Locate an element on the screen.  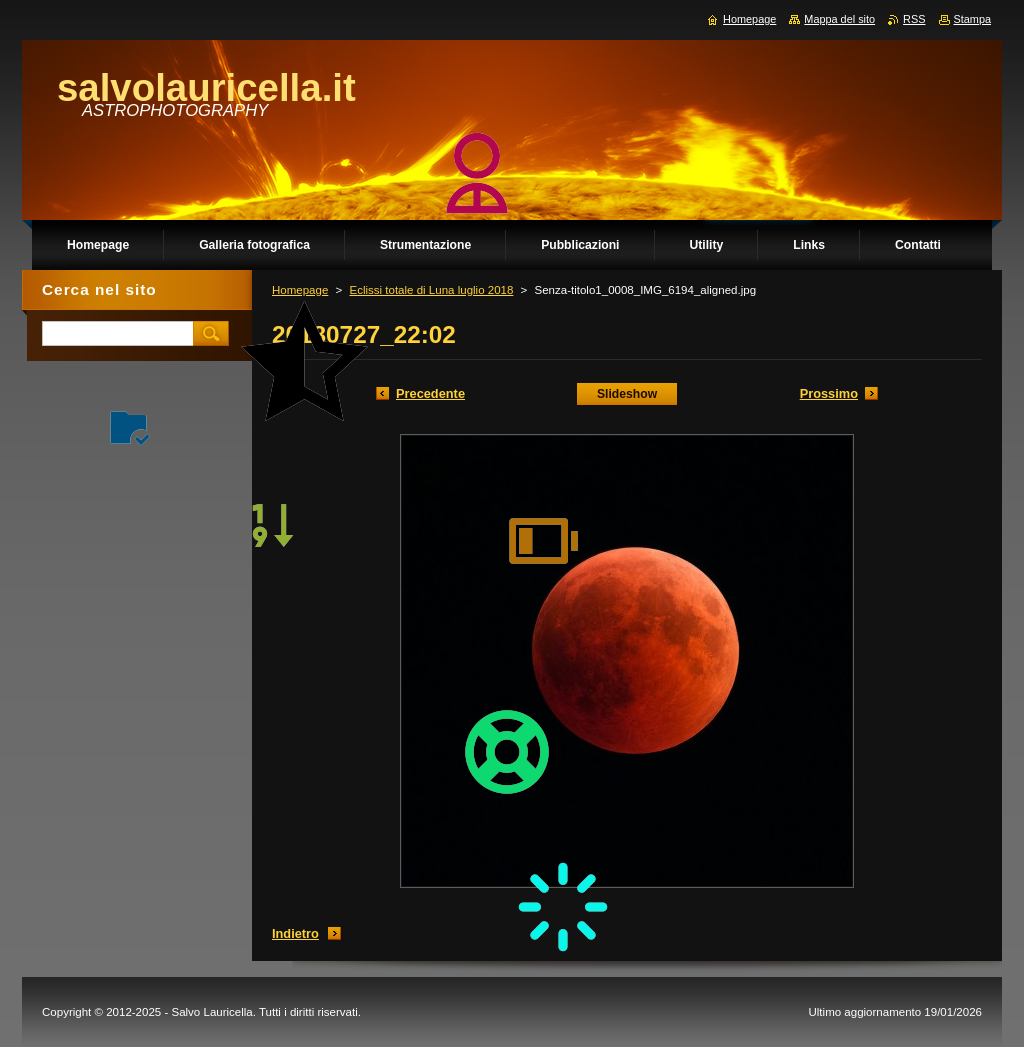
indicates a partial rating or half-star score is located at coordinates (304, 364).